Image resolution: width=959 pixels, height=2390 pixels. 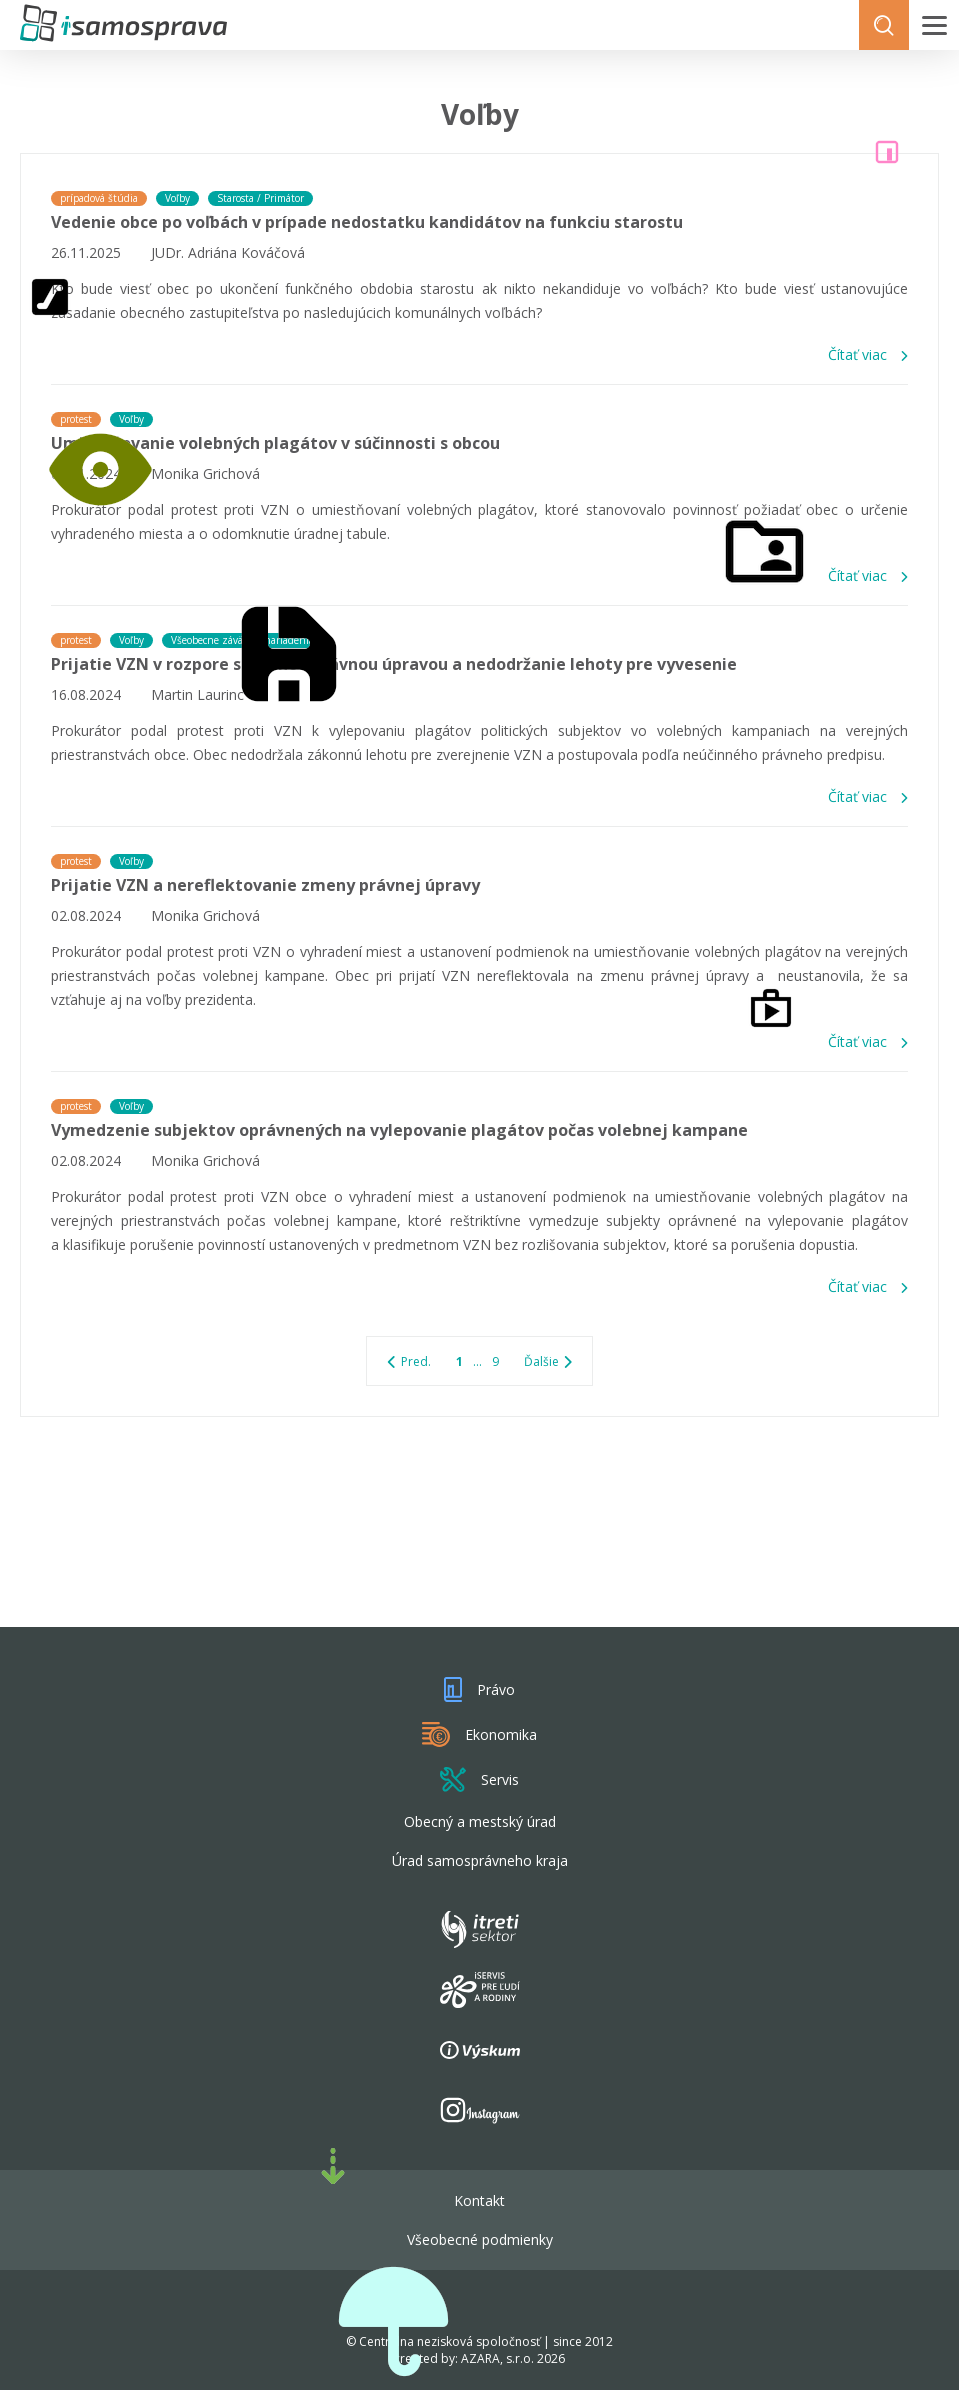 I want to click on access shared folders, so click(x=764, y=551).